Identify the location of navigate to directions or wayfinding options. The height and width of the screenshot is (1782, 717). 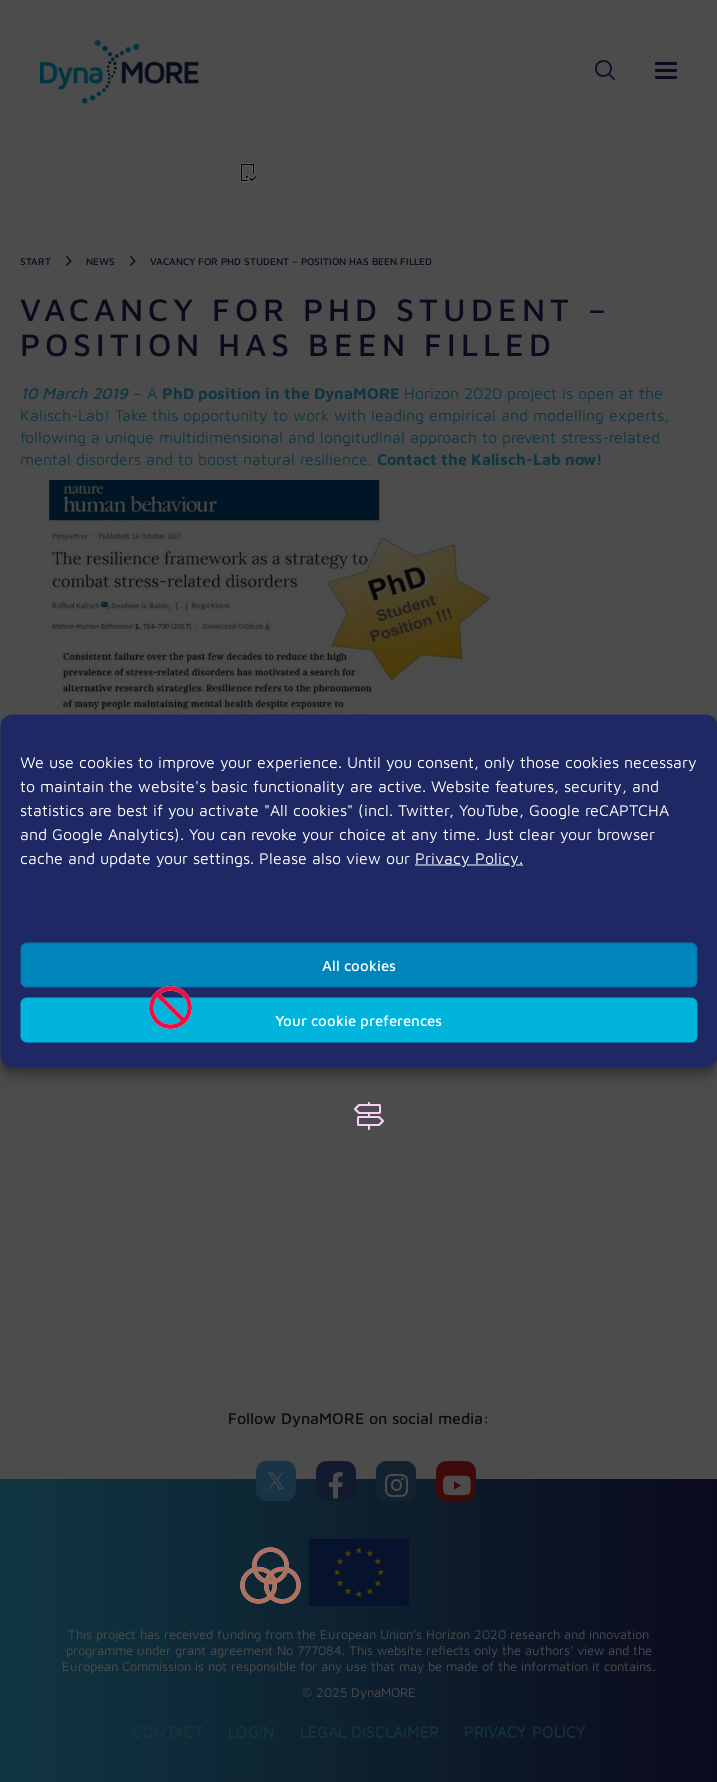
(369, 1116).